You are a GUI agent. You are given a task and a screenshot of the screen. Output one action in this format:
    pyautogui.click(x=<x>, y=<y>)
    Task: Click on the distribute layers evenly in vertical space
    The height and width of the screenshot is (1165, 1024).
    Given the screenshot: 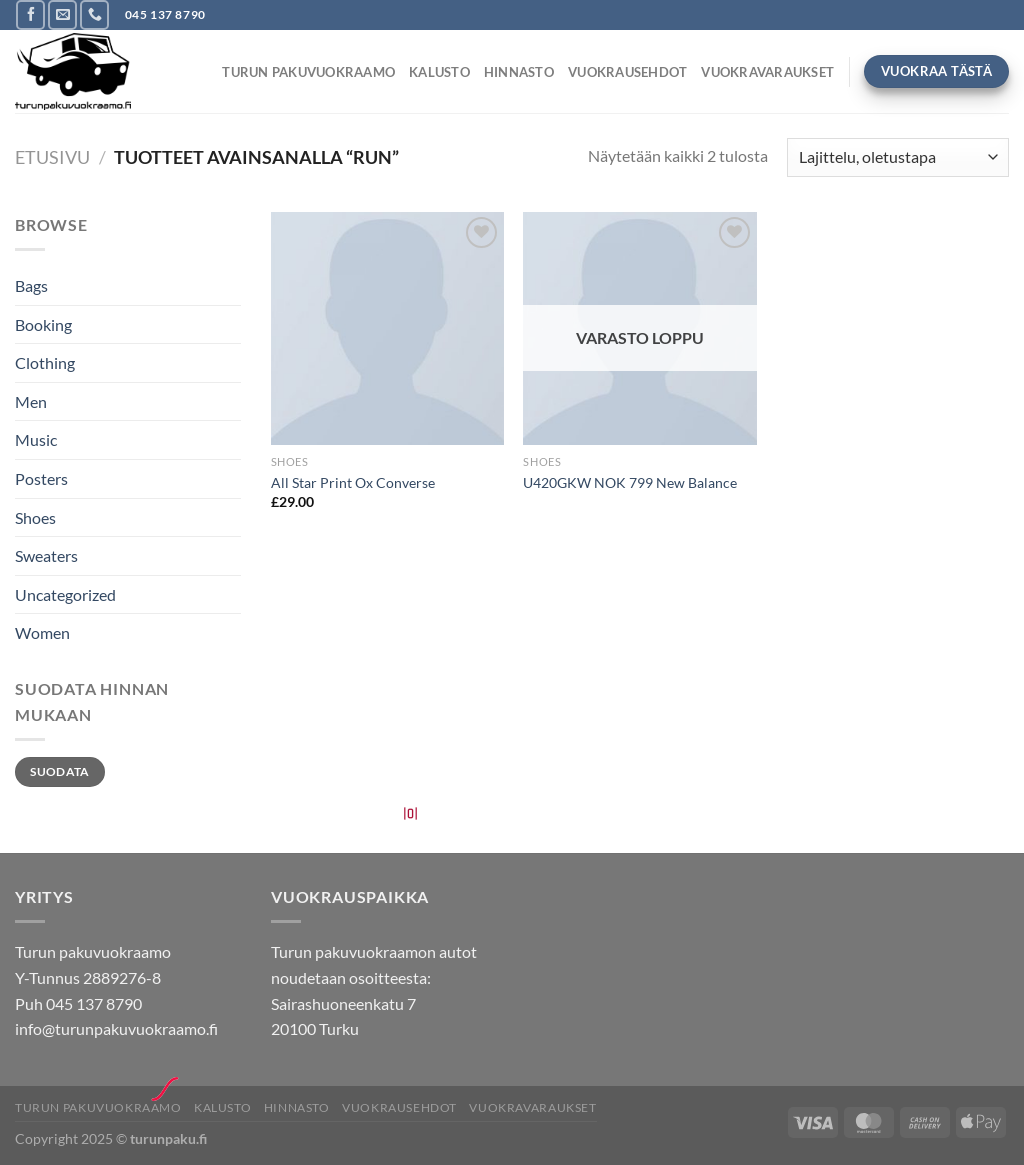 What is the action you would take?
    pyautogui.click(x=410, y=813)
    